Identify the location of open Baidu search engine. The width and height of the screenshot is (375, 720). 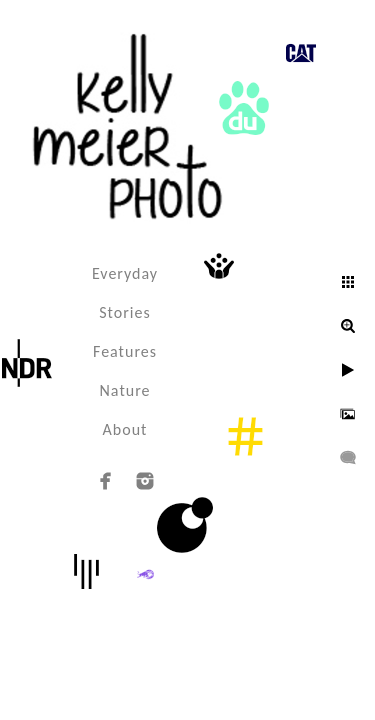
(244, 108).